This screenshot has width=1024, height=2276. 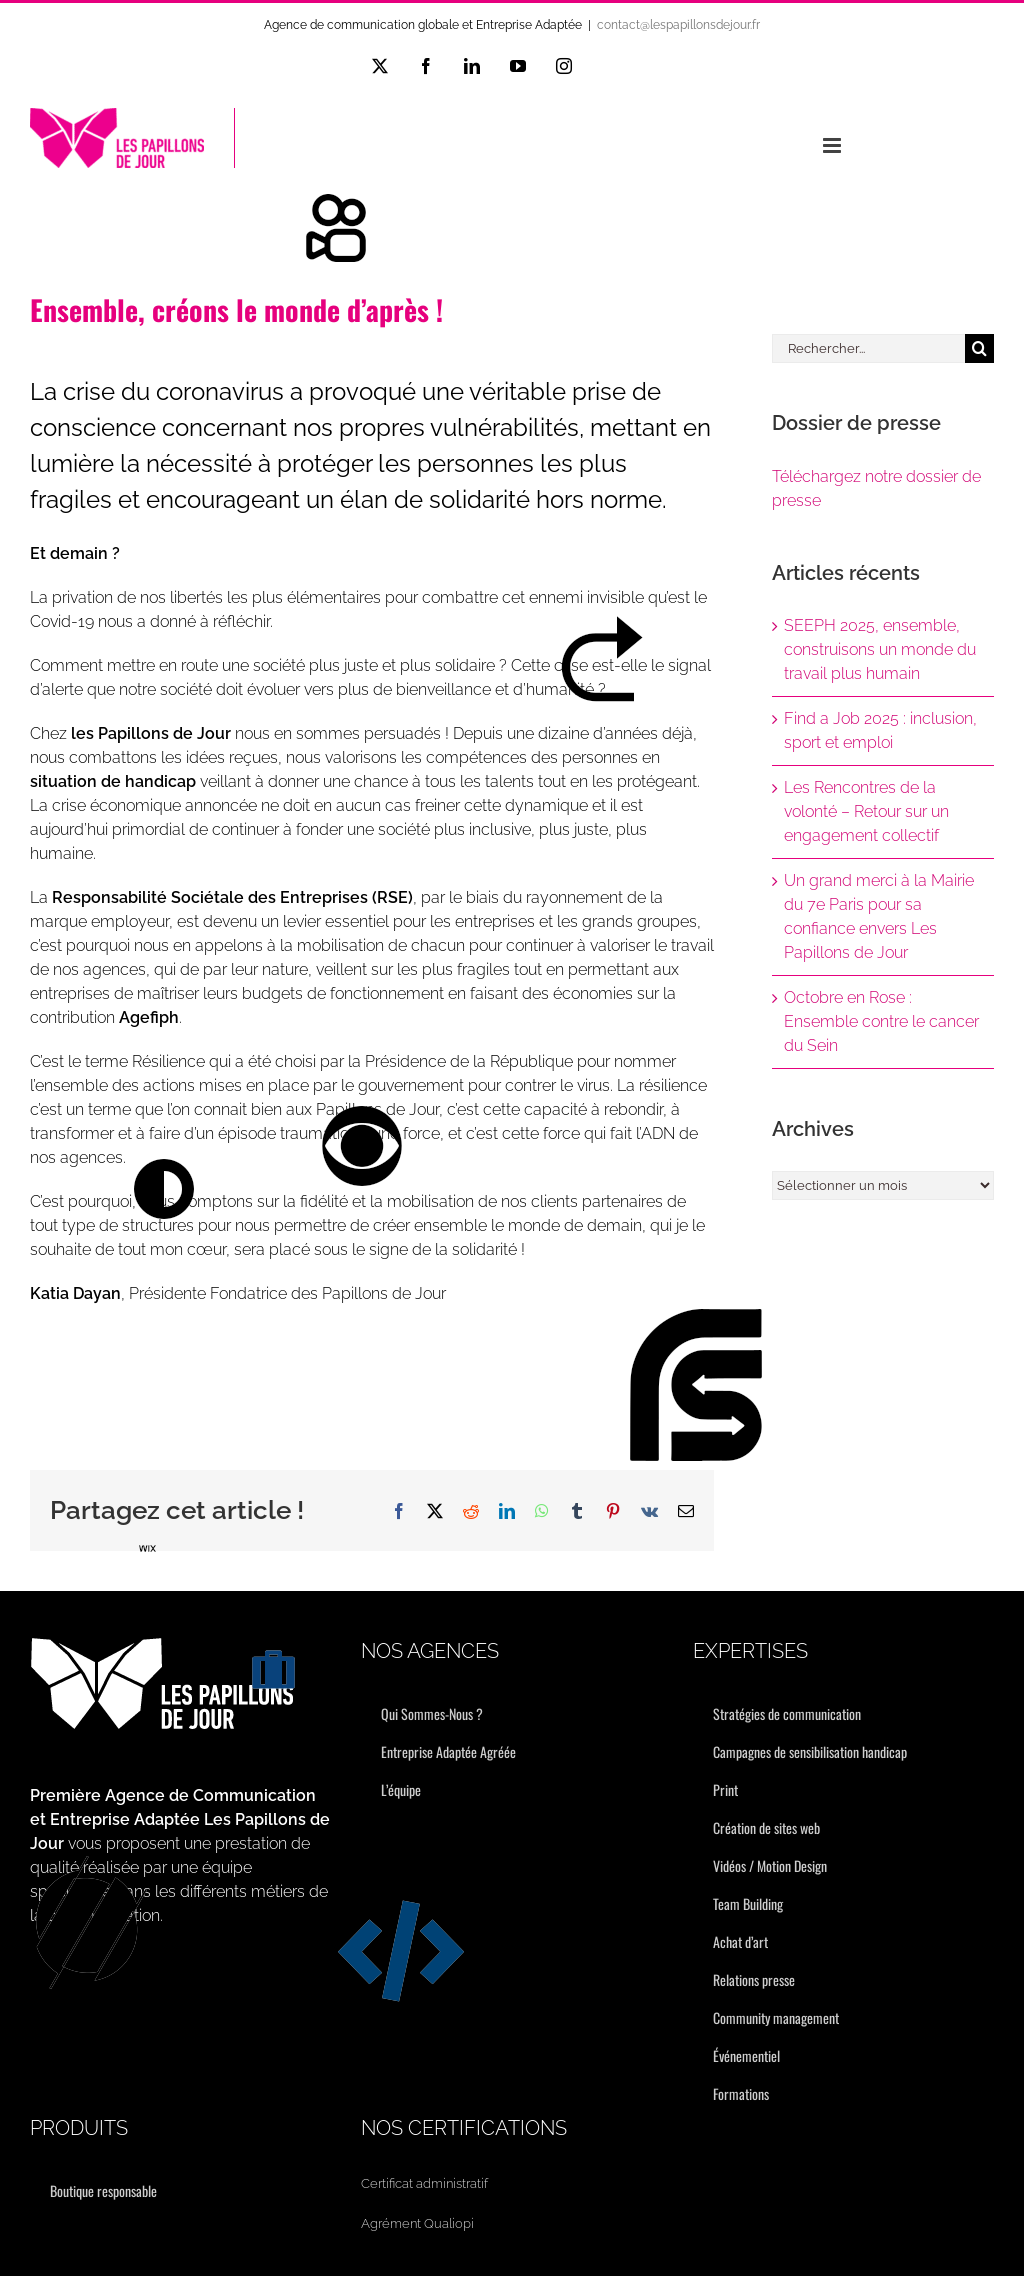 I want to click on open the Kuaishou app, so click(x=336, y=228).